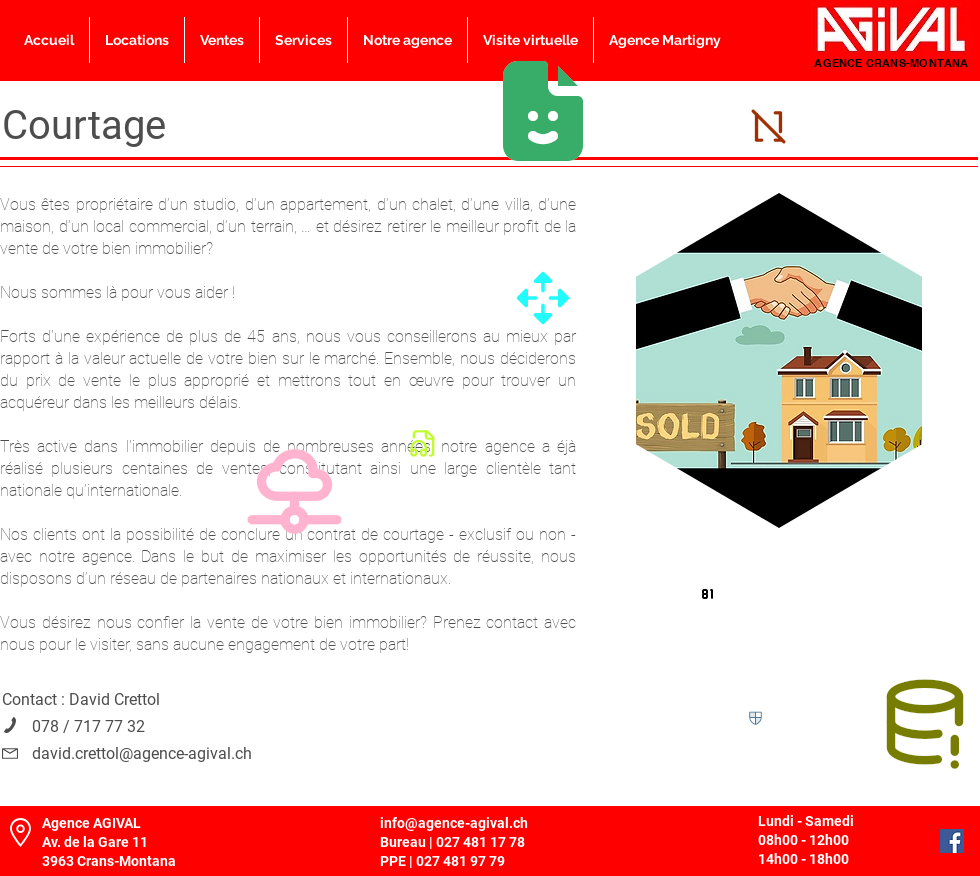 This screenshot has width=980, height=876. Describe the element at coordinates (423, 443) in the screenshot. I see `open an audio file` at that location.